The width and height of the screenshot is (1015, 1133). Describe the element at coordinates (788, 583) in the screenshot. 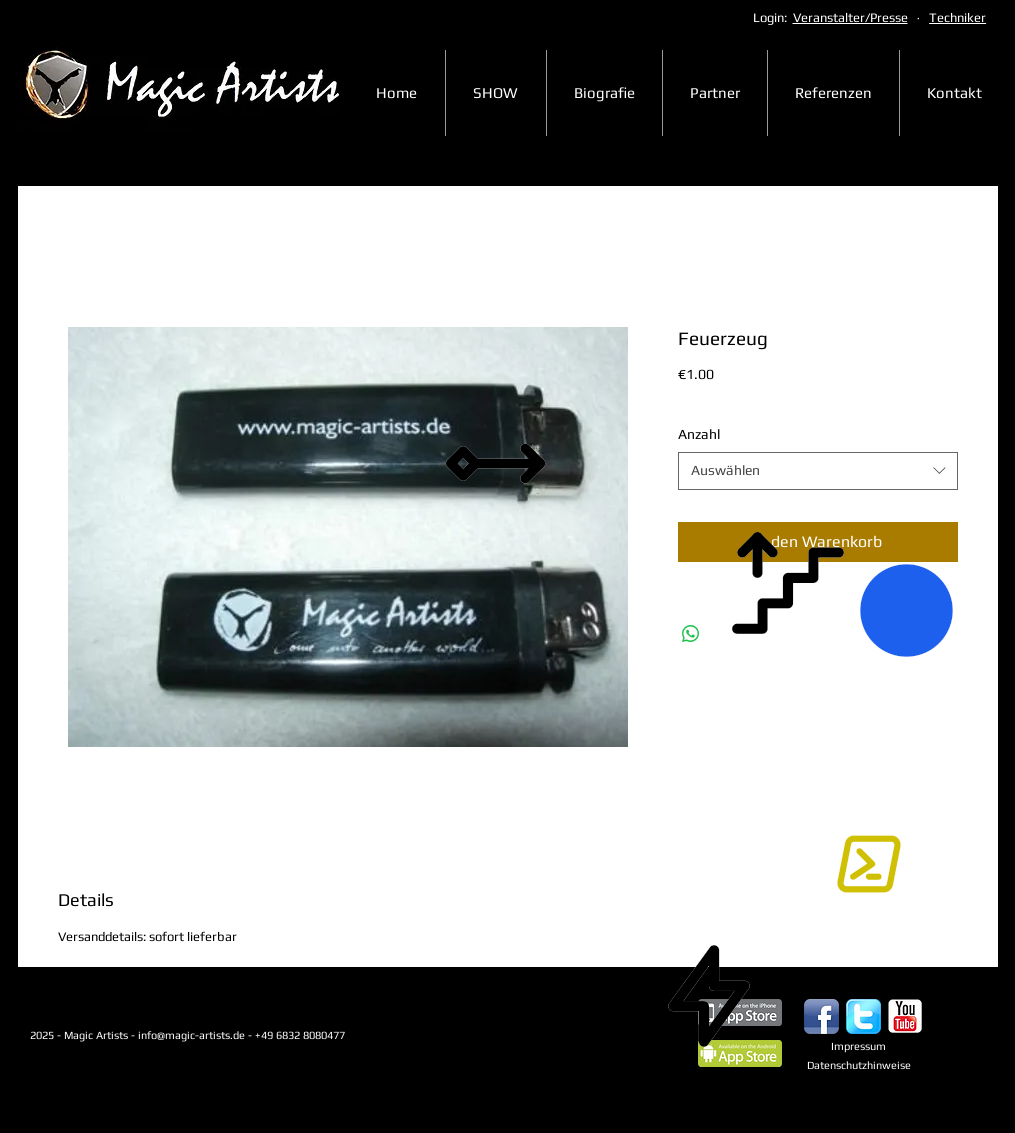

I see `go up to the next floor` at that location.